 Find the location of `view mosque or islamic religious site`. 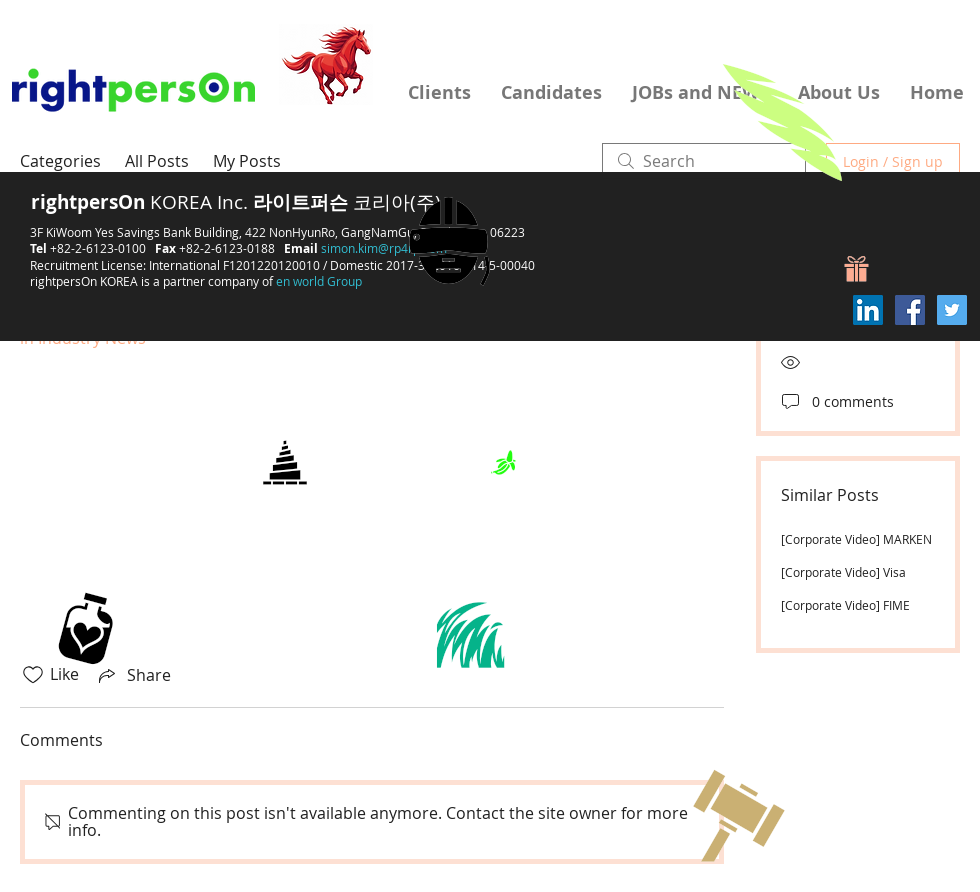

view mosque or islamic religious site is located at coordinates (285, 461).